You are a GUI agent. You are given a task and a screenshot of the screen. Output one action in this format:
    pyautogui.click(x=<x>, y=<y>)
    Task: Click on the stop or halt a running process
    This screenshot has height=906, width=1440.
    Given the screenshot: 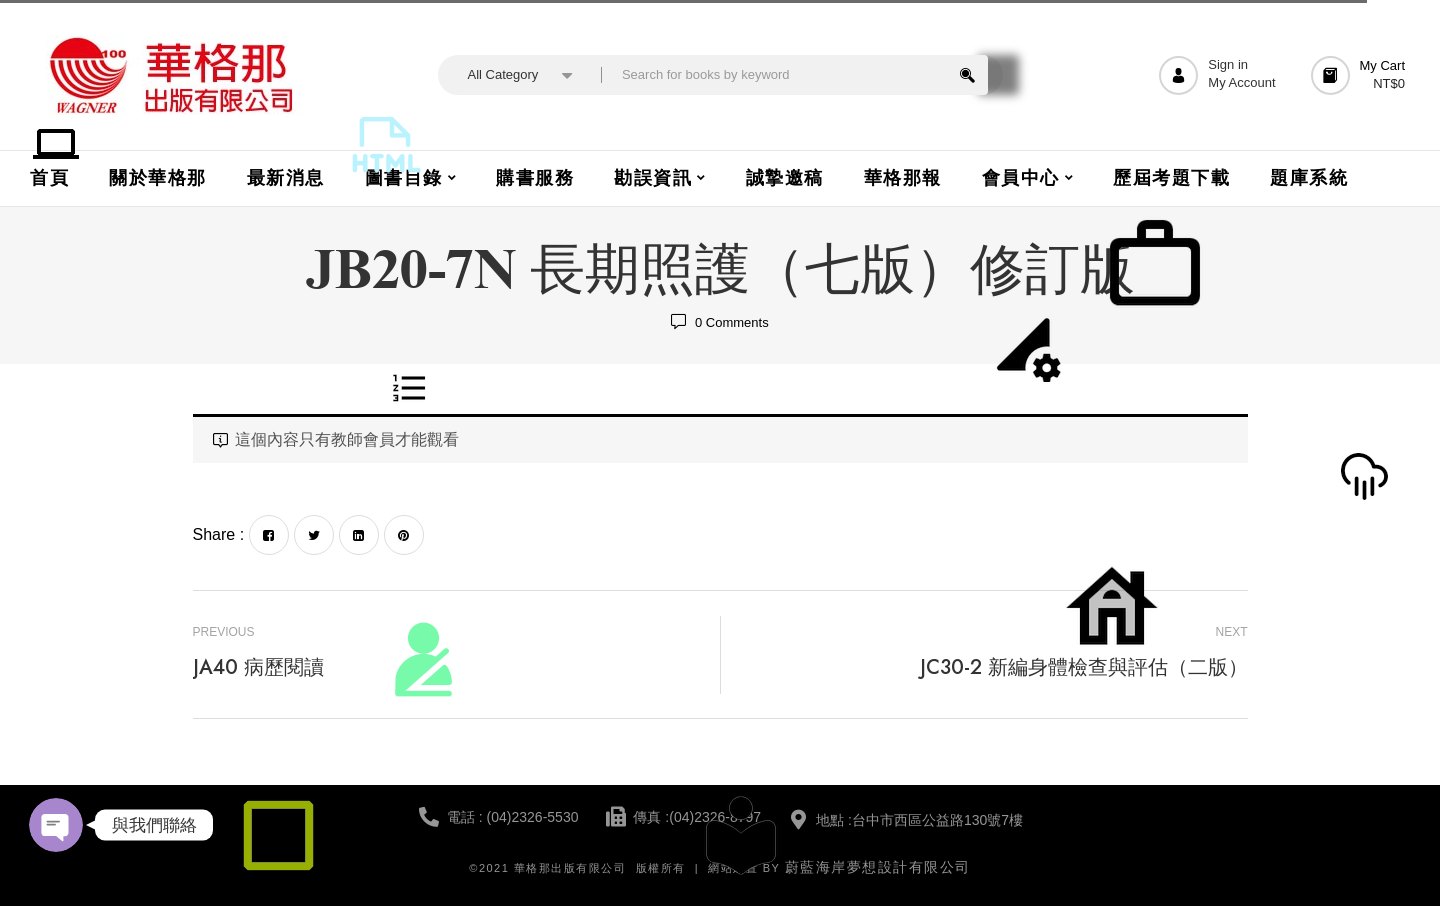 What is the action you would take?
    pyautogui.click(x=278, y=835)
    